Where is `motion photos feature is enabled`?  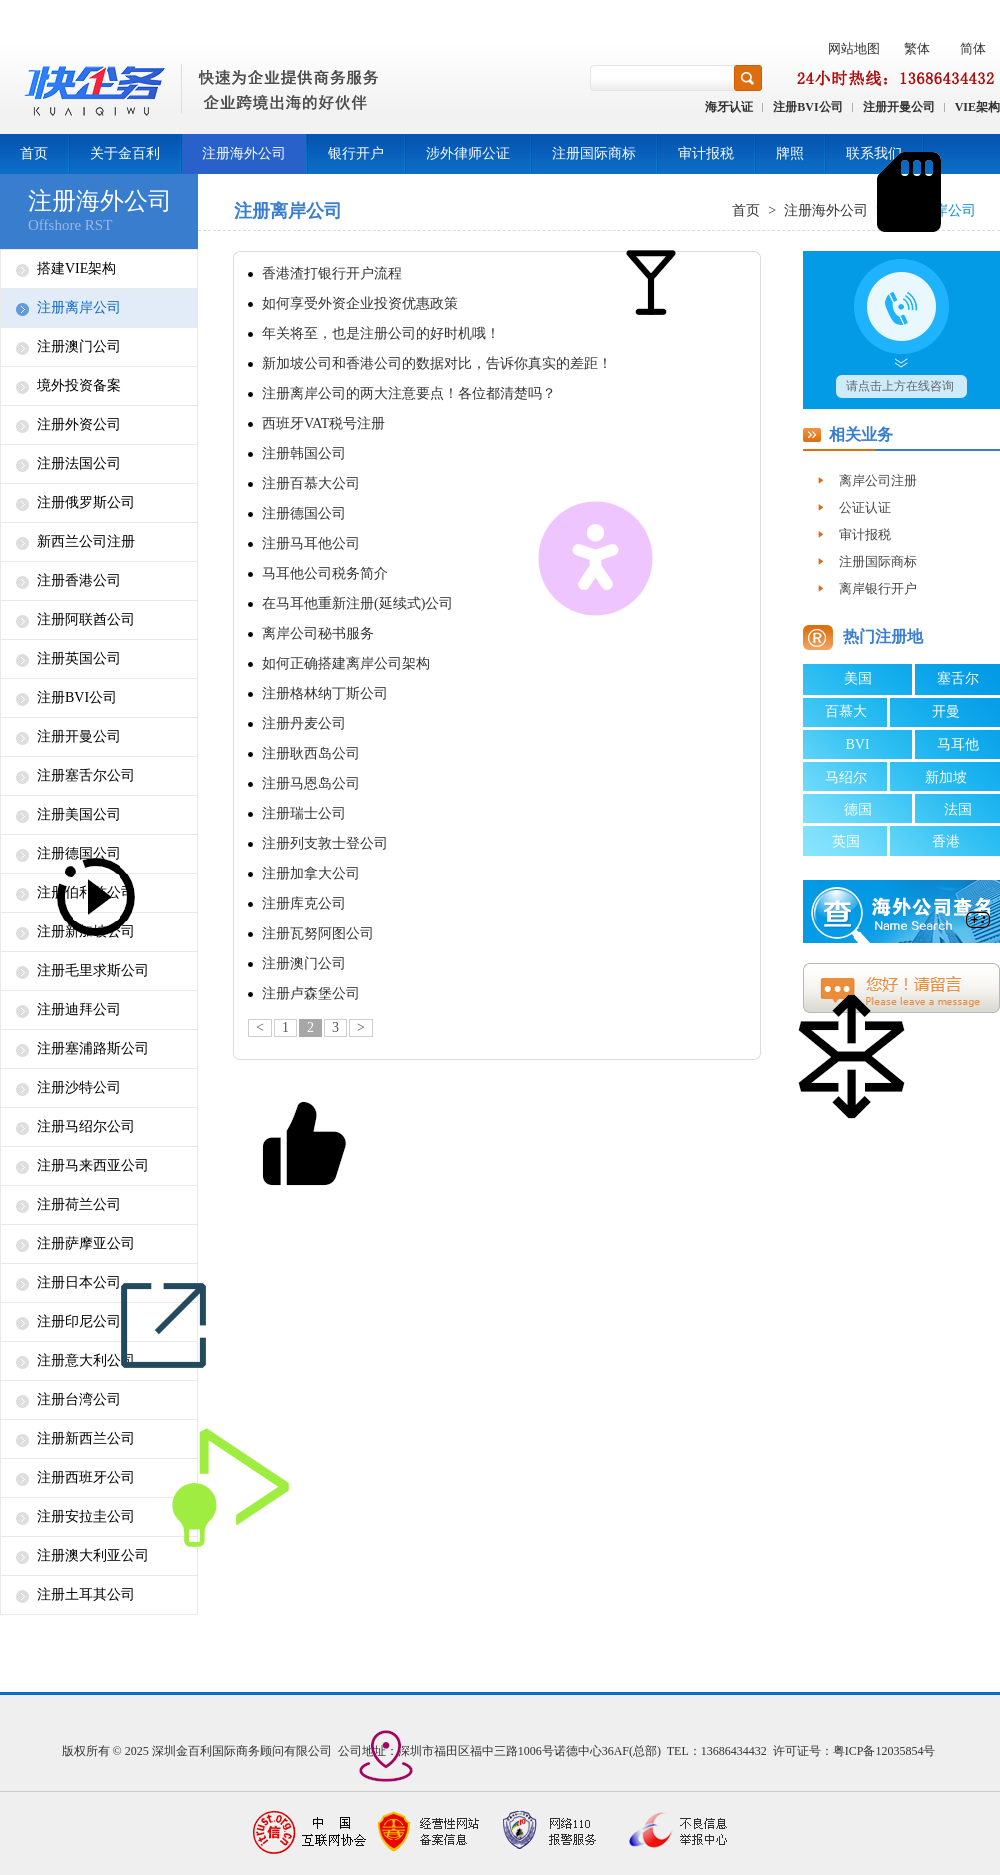 motion photos feature is enabled is located at coordinates (96, 897).